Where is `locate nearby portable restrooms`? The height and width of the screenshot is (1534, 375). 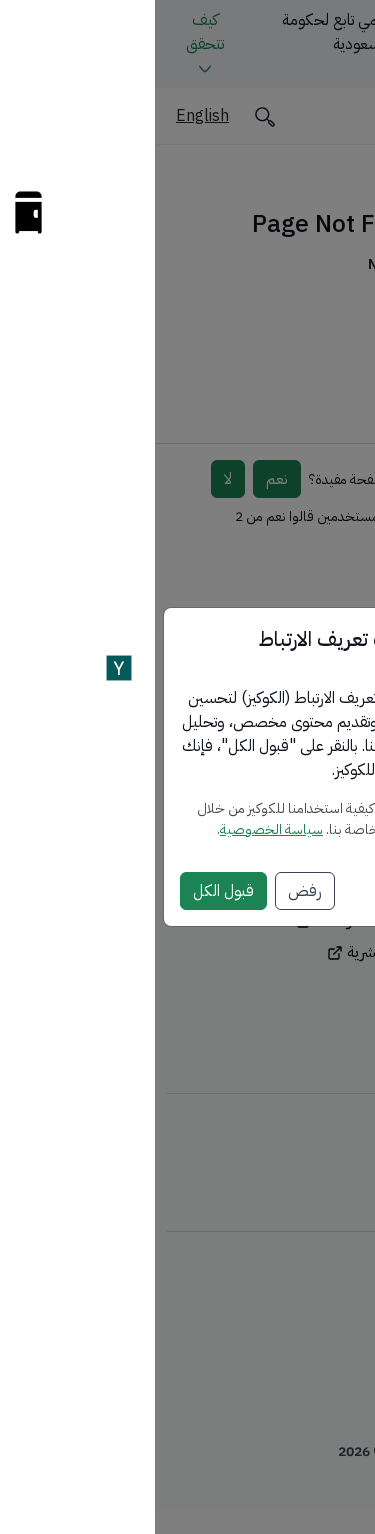 locate nearby portable restrooms is located at coordinates (28, 212).